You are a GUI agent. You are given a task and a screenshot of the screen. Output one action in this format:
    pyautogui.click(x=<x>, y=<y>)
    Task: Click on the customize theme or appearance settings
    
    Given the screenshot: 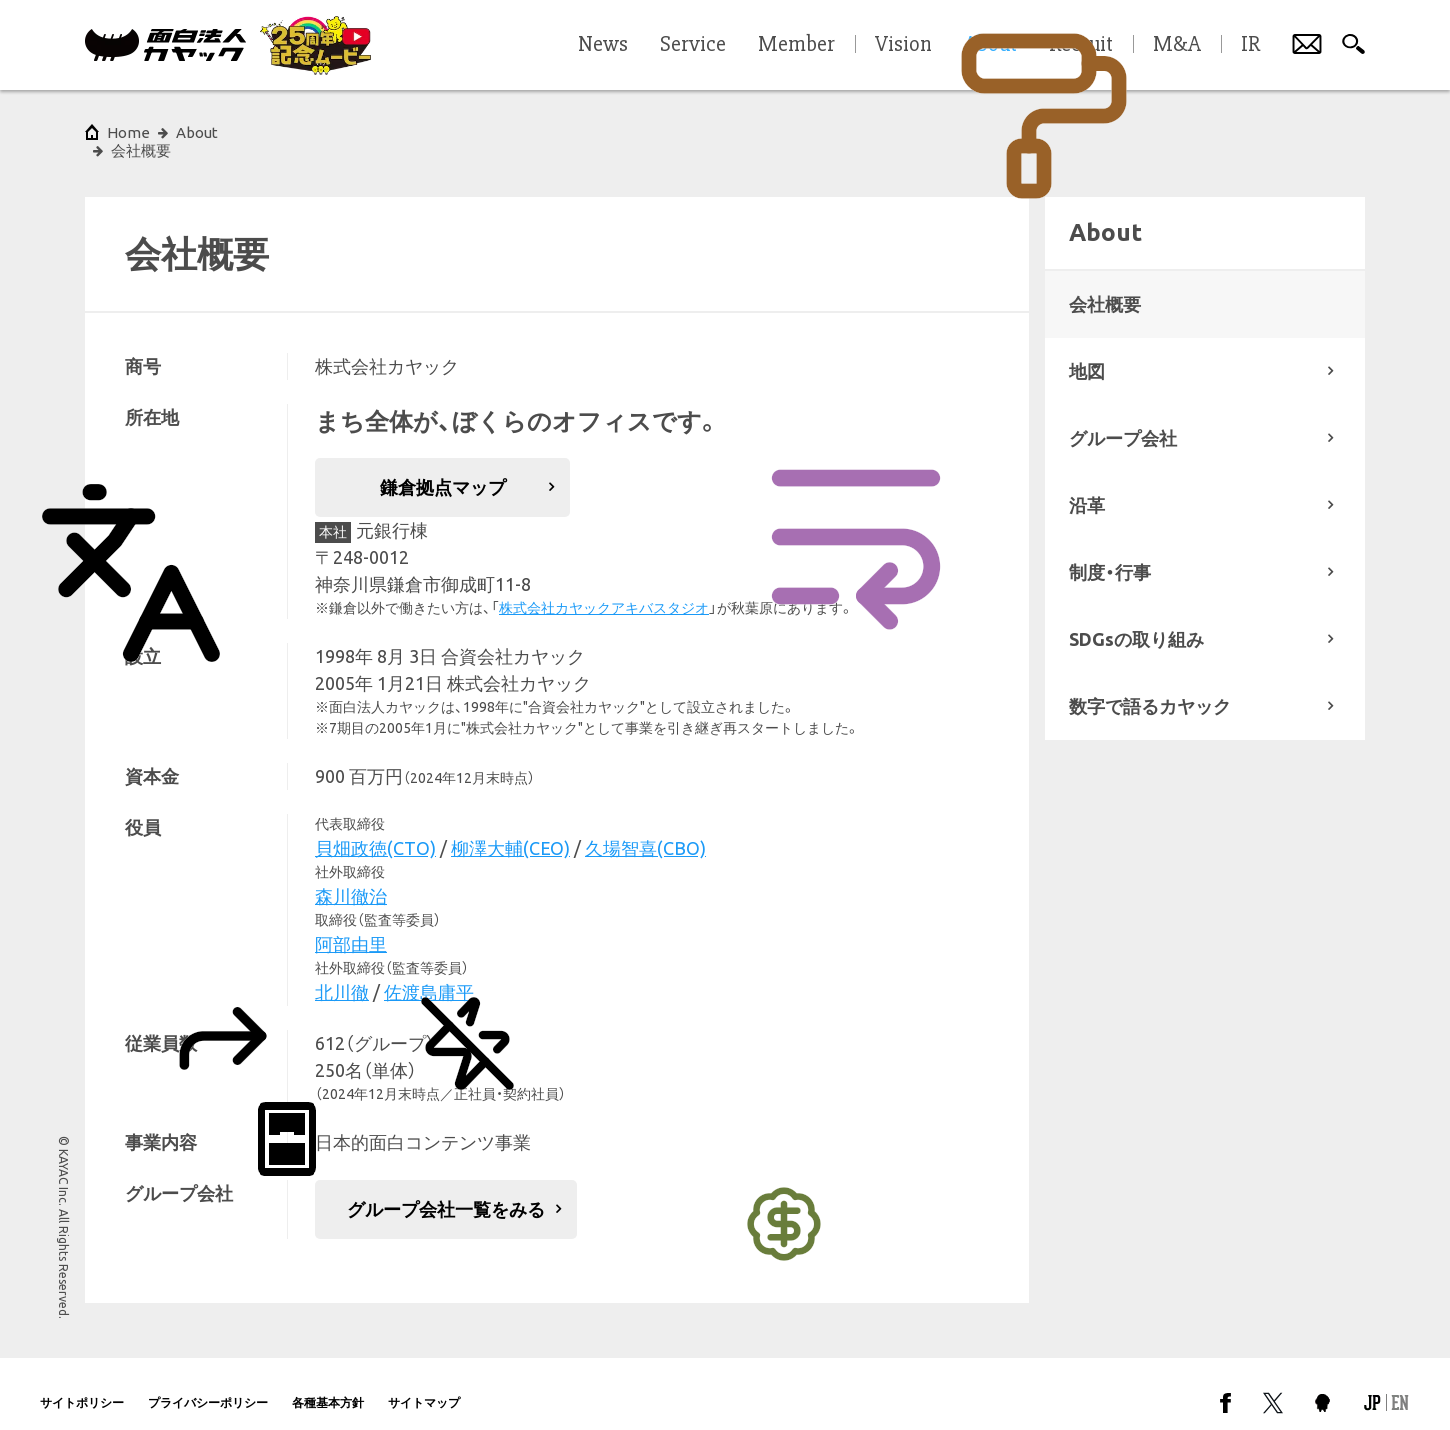 What is the action you would take?
    pyautogui.click(x=1044, y=116)
    